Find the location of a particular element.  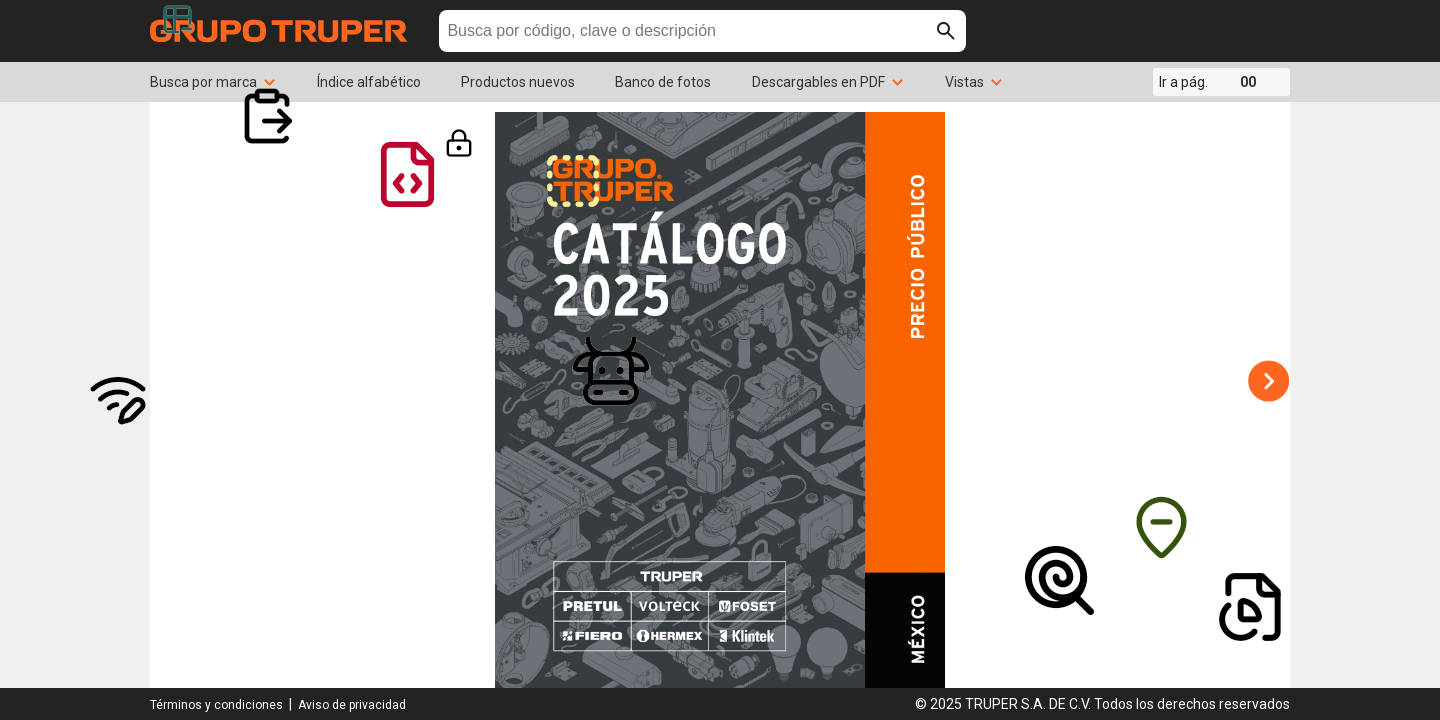

select or define a region is located at coordinates (573, 181).